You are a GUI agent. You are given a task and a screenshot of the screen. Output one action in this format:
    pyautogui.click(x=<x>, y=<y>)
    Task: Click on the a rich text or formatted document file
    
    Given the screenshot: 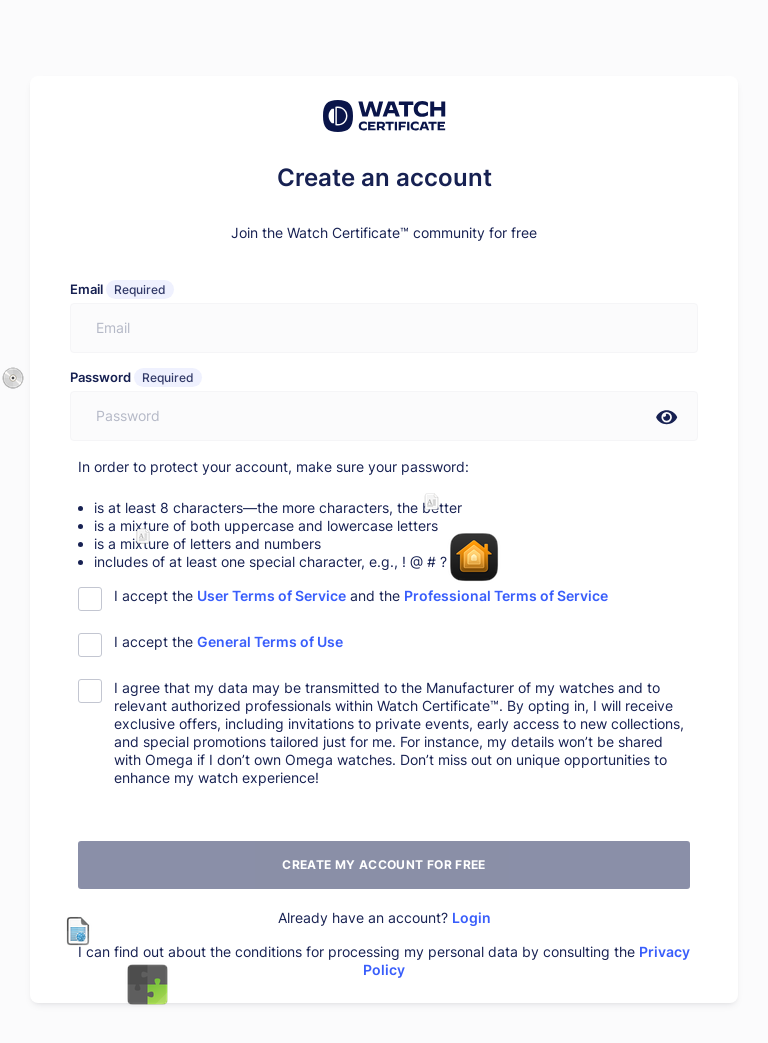 What is the action you would take?
    pyautogui.click(x=431, y=501)
    